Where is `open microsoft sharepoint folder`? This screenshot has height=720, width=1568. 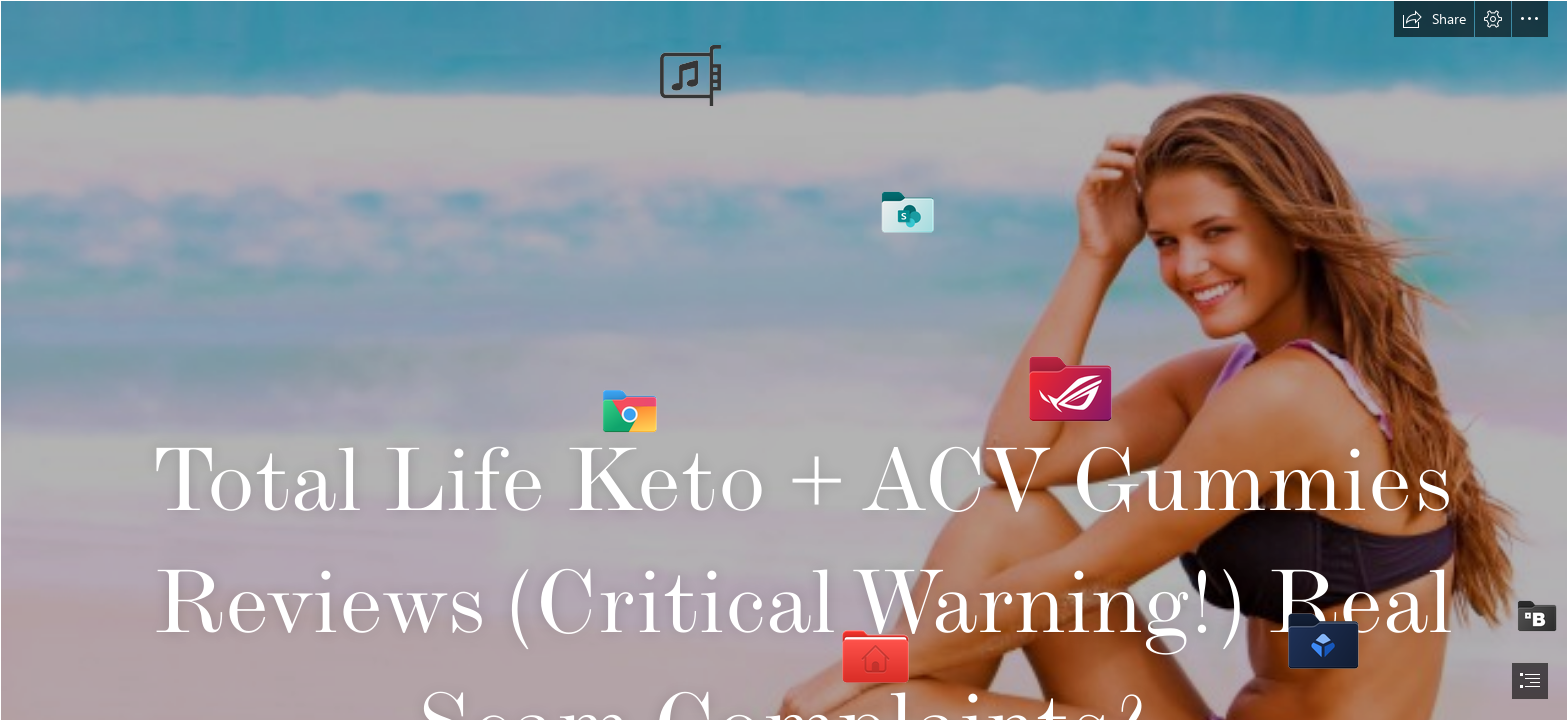 open microsoft sharepoint folder is located at coordinates (907, 213).